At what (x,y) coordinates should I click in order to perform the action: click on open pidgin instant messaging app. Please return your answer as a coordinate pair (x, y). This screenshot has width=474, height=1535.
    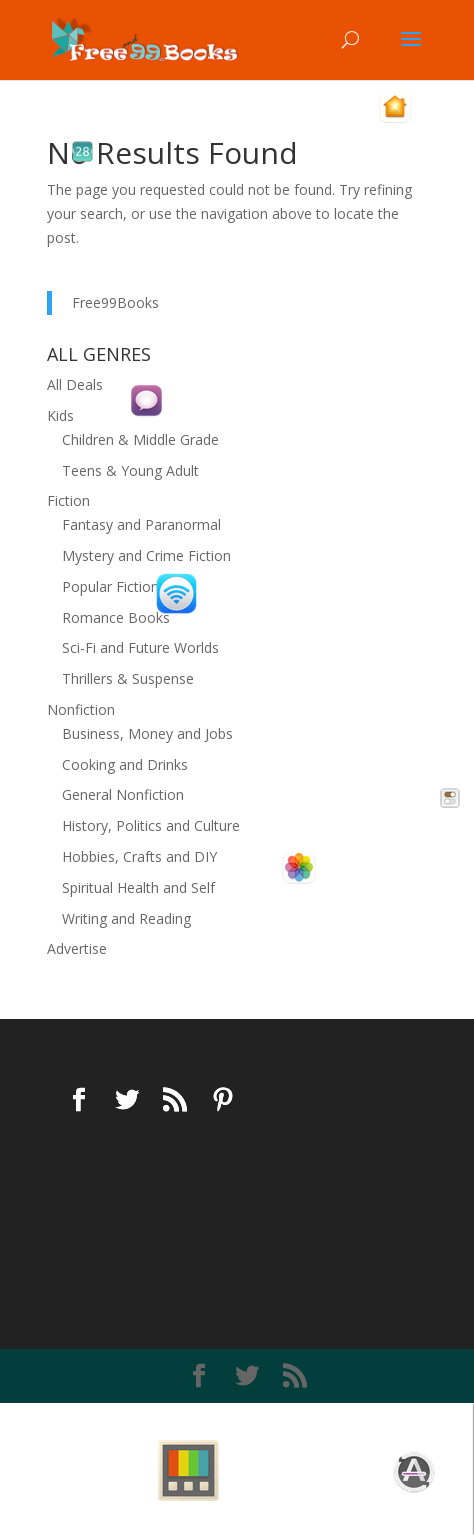
    Looking at the image, I should click on (146, 400).